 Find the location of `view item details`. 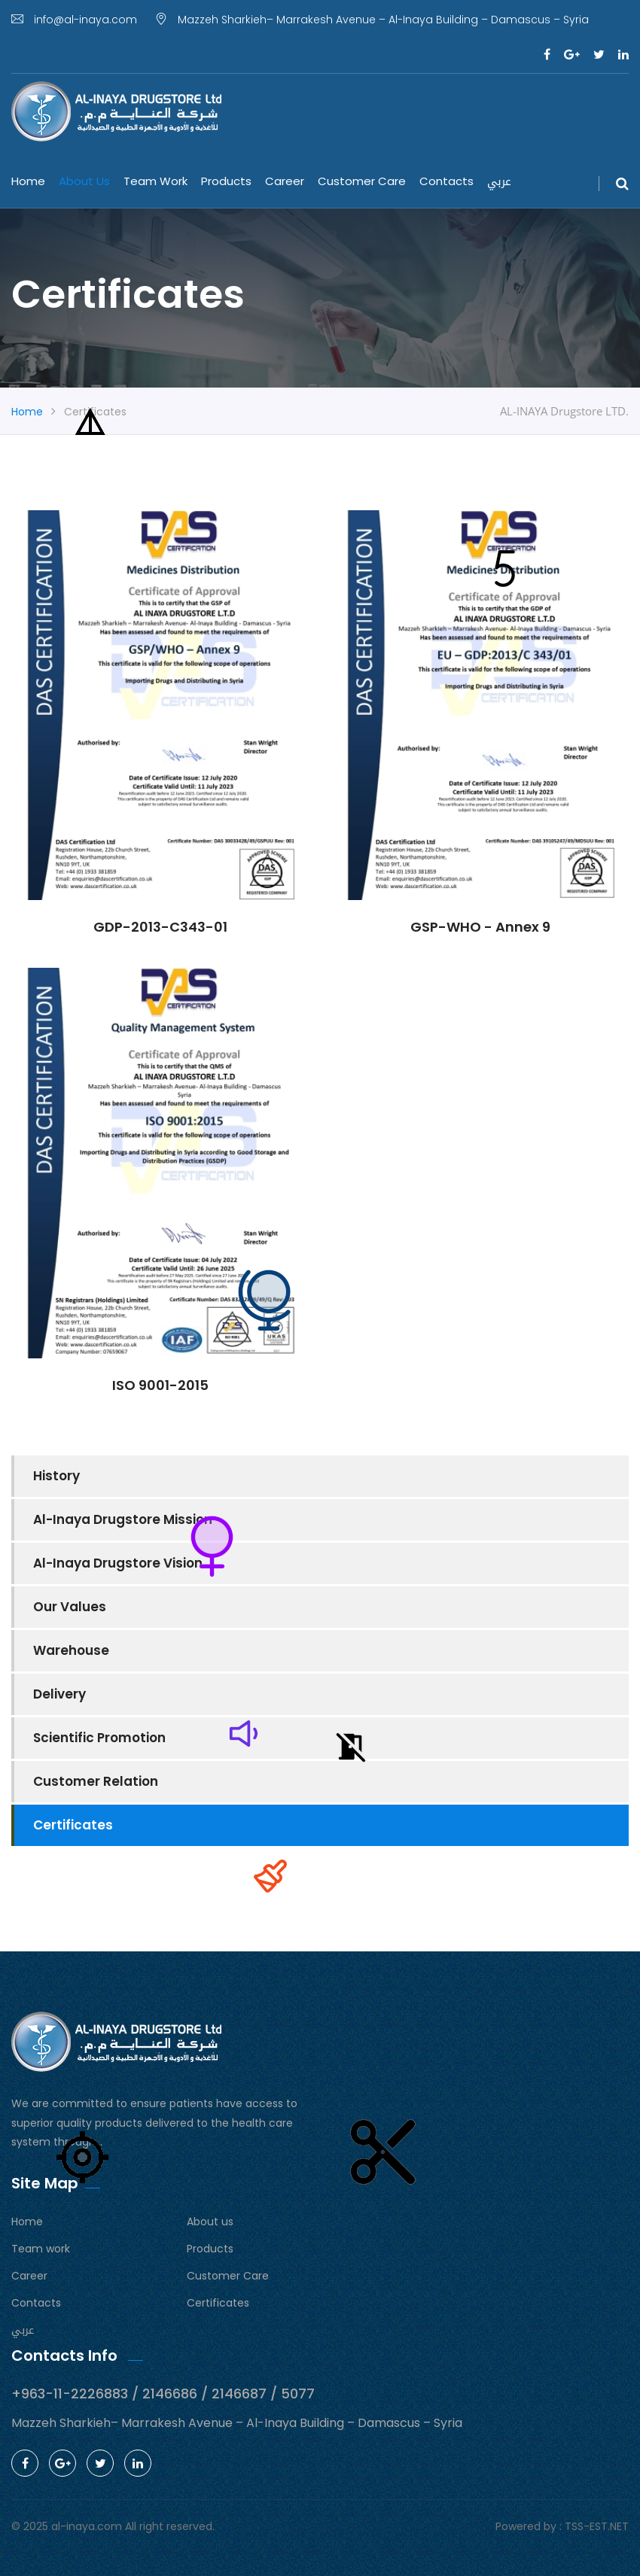

view item details is located at coordinates (90, 421).